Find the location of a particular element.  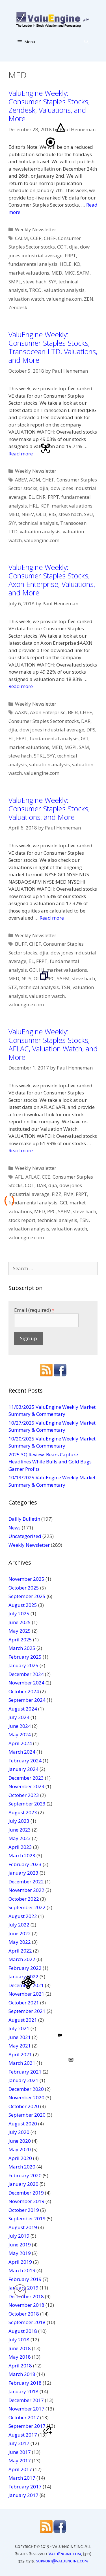

insert parentheses in text editor is located at coordinates (9, 1201).